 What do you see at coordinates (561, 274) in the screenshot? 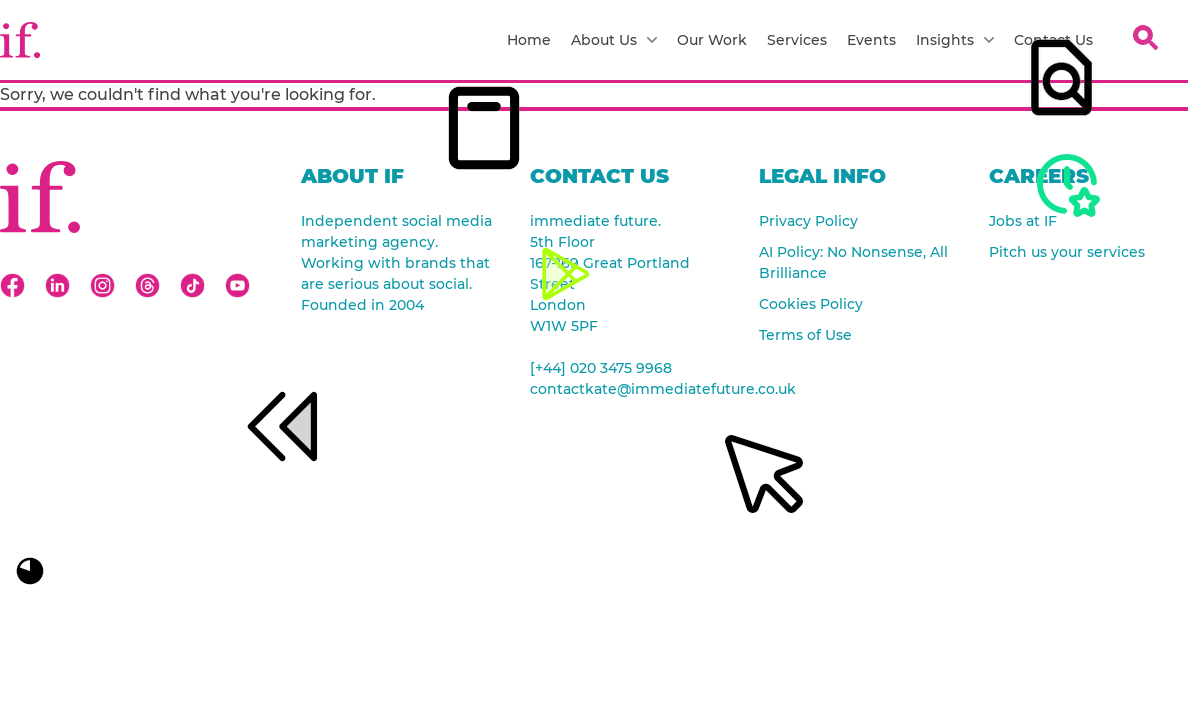
I see `open the google play store` at bounding box center [561, 274].